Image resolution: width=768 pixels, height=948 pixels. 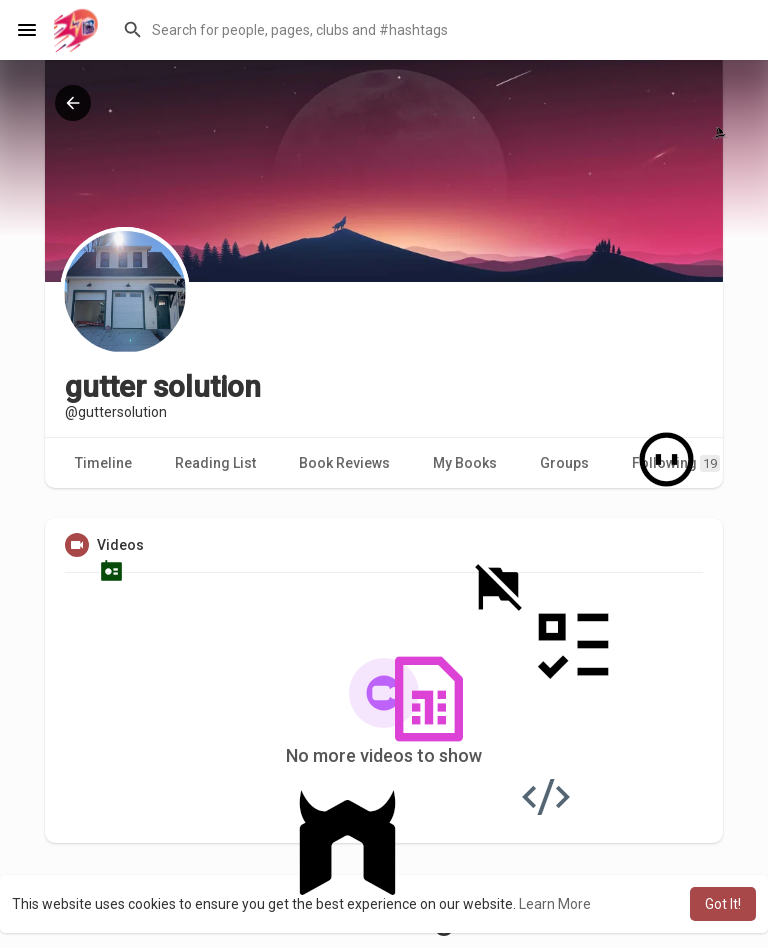 I want to click on remove flag or marker, so click(x=498, y=587).